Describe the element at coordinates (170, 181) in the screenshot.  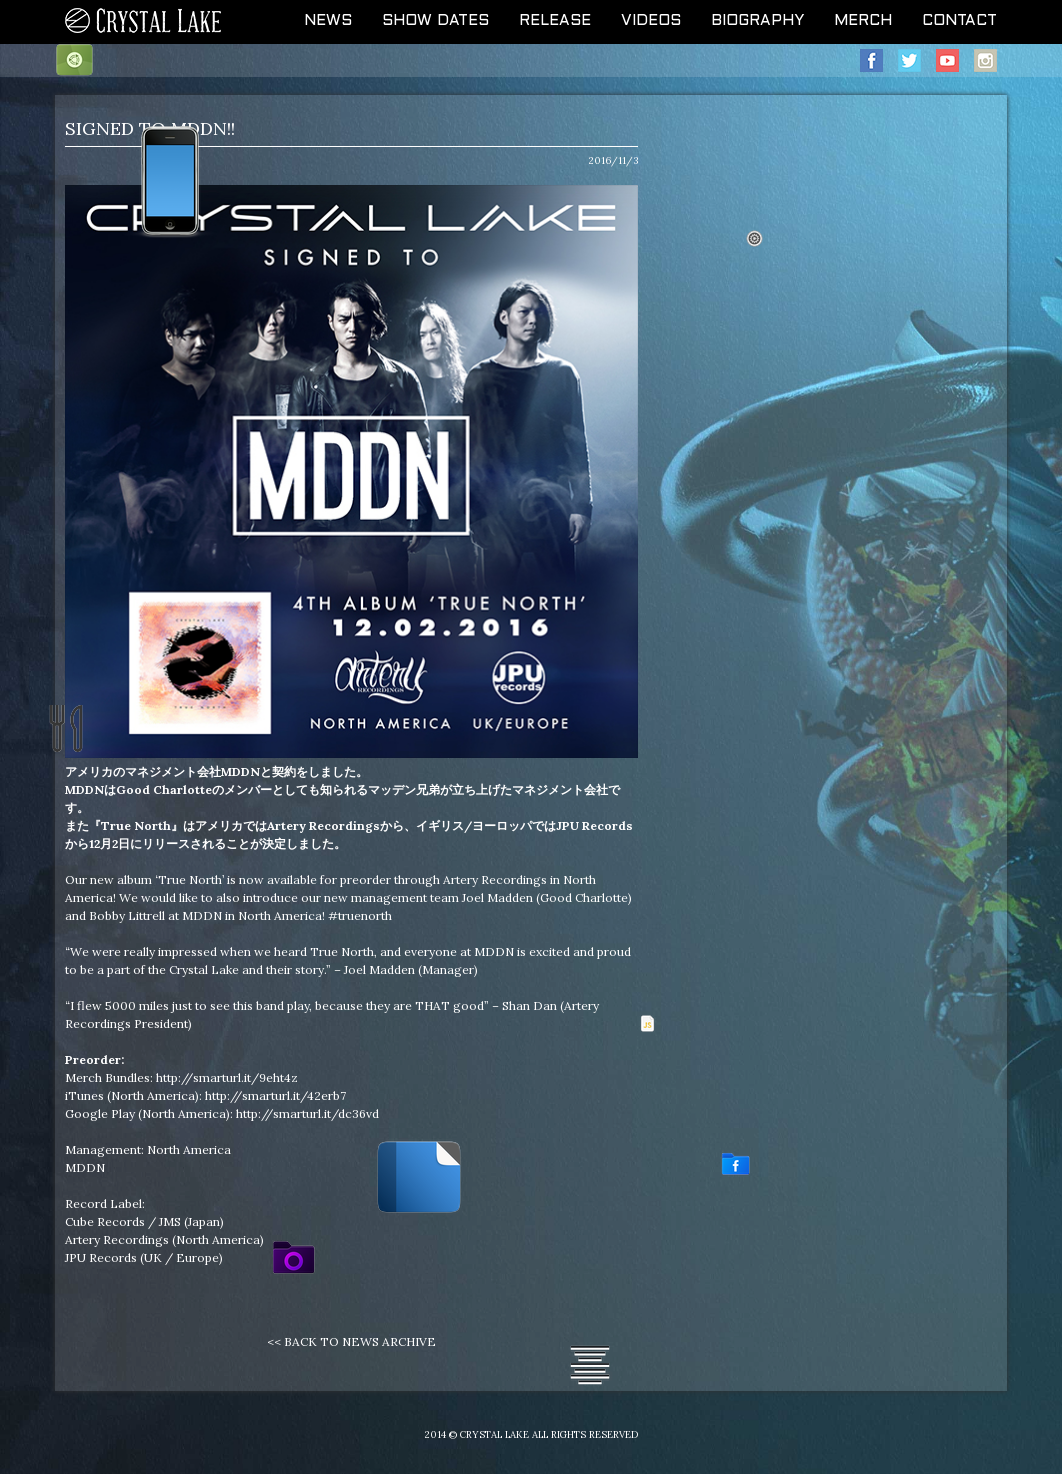
I see `connect or sync an iPhone device` at that location.